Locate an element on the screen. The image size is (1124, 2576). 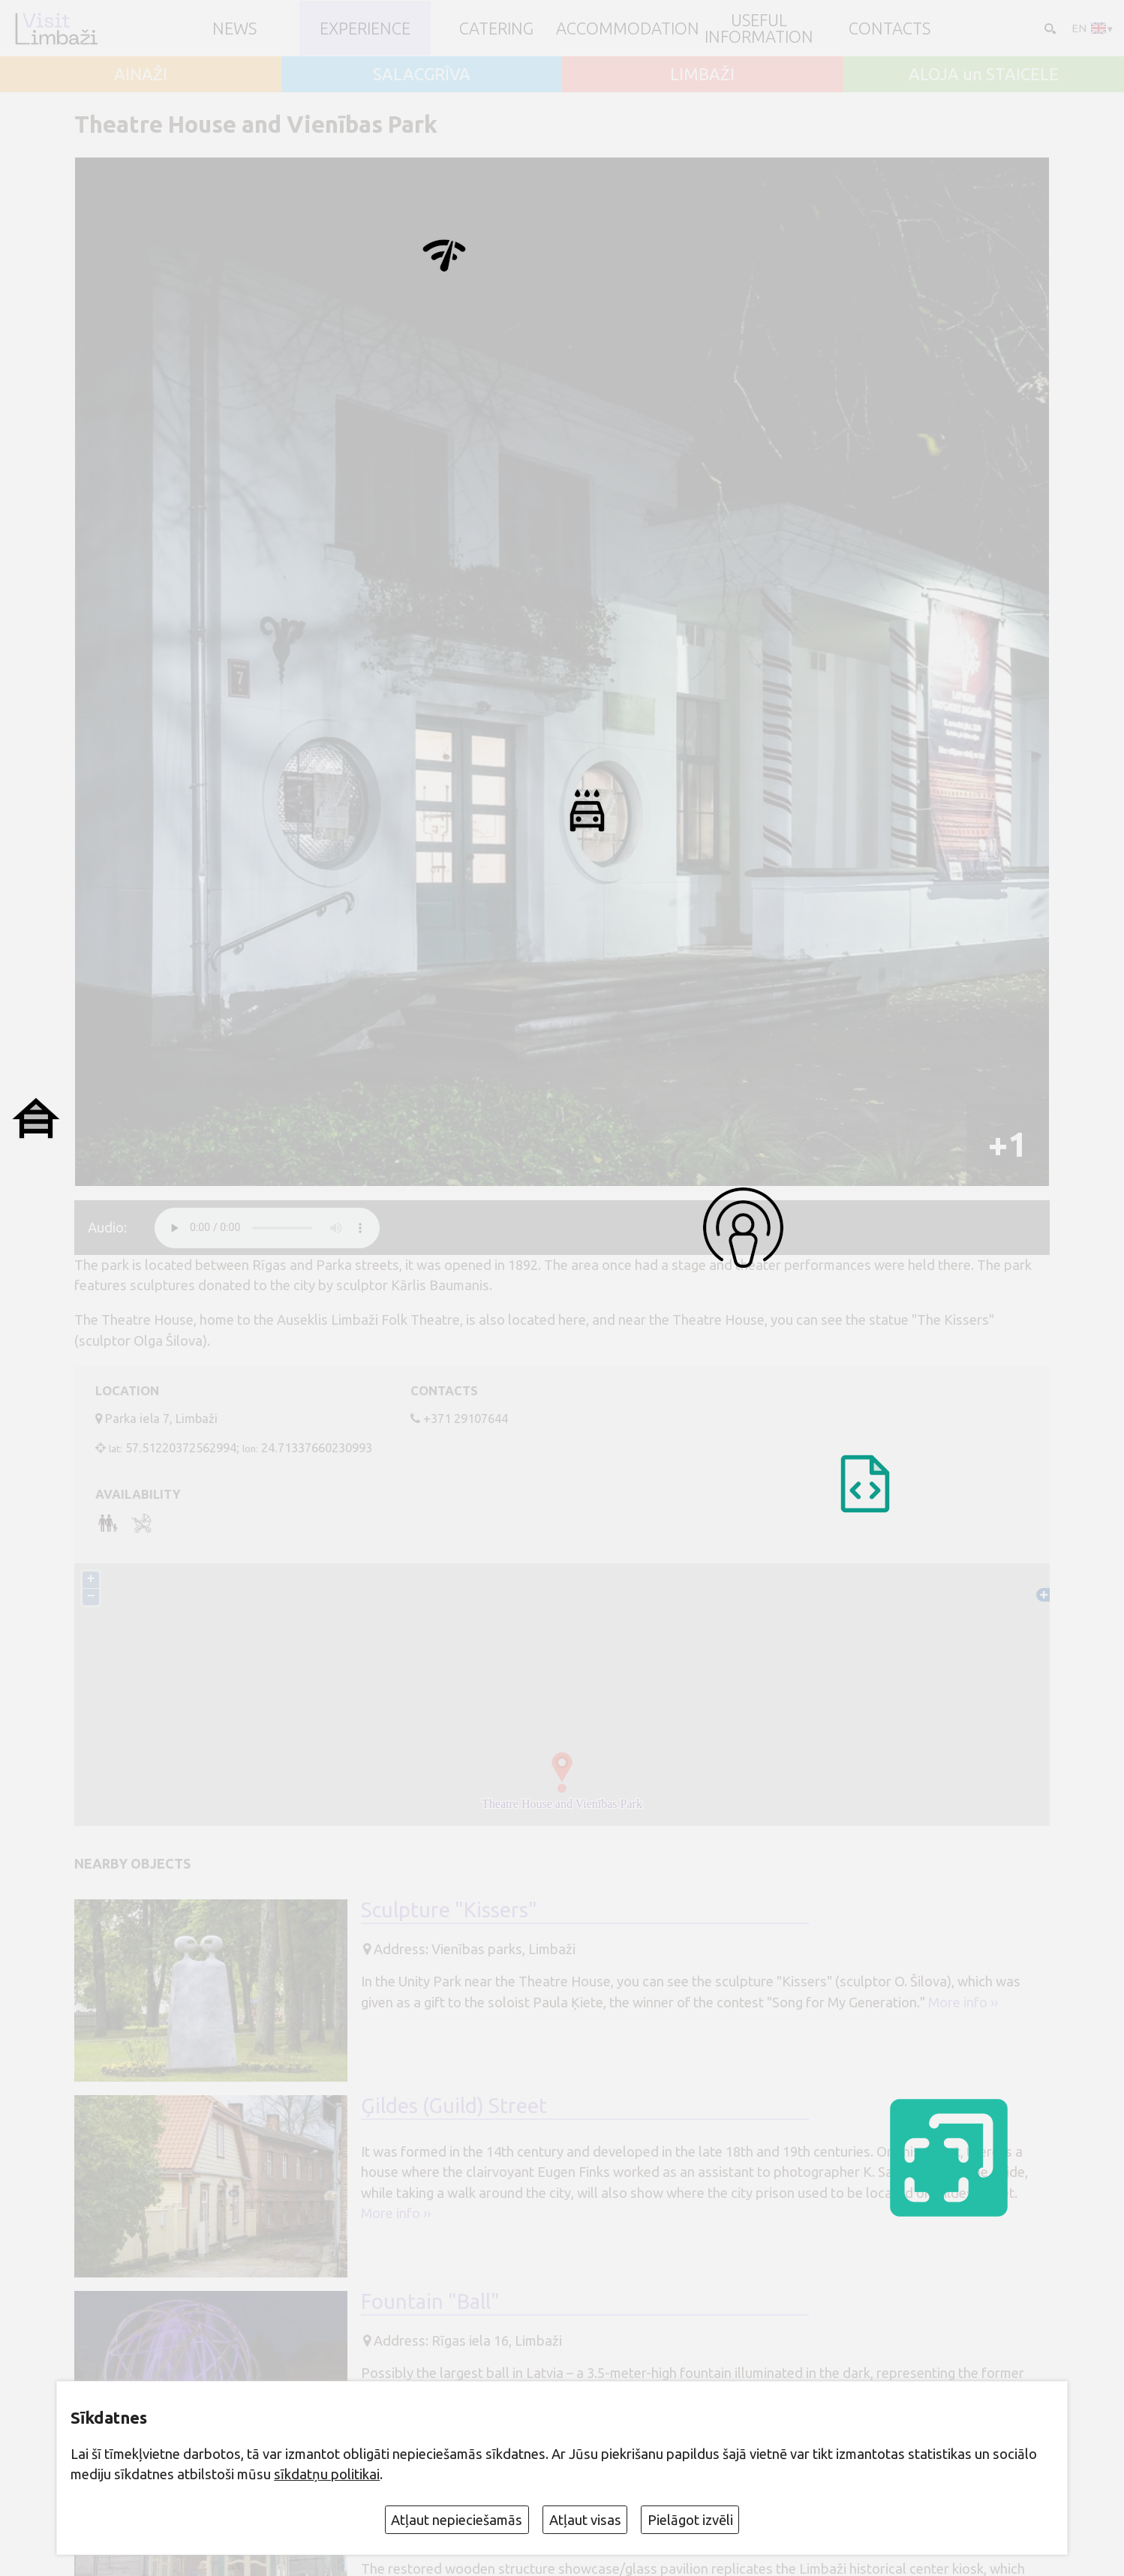
view home exterior or siding options is located at coordinates (36, 1119).